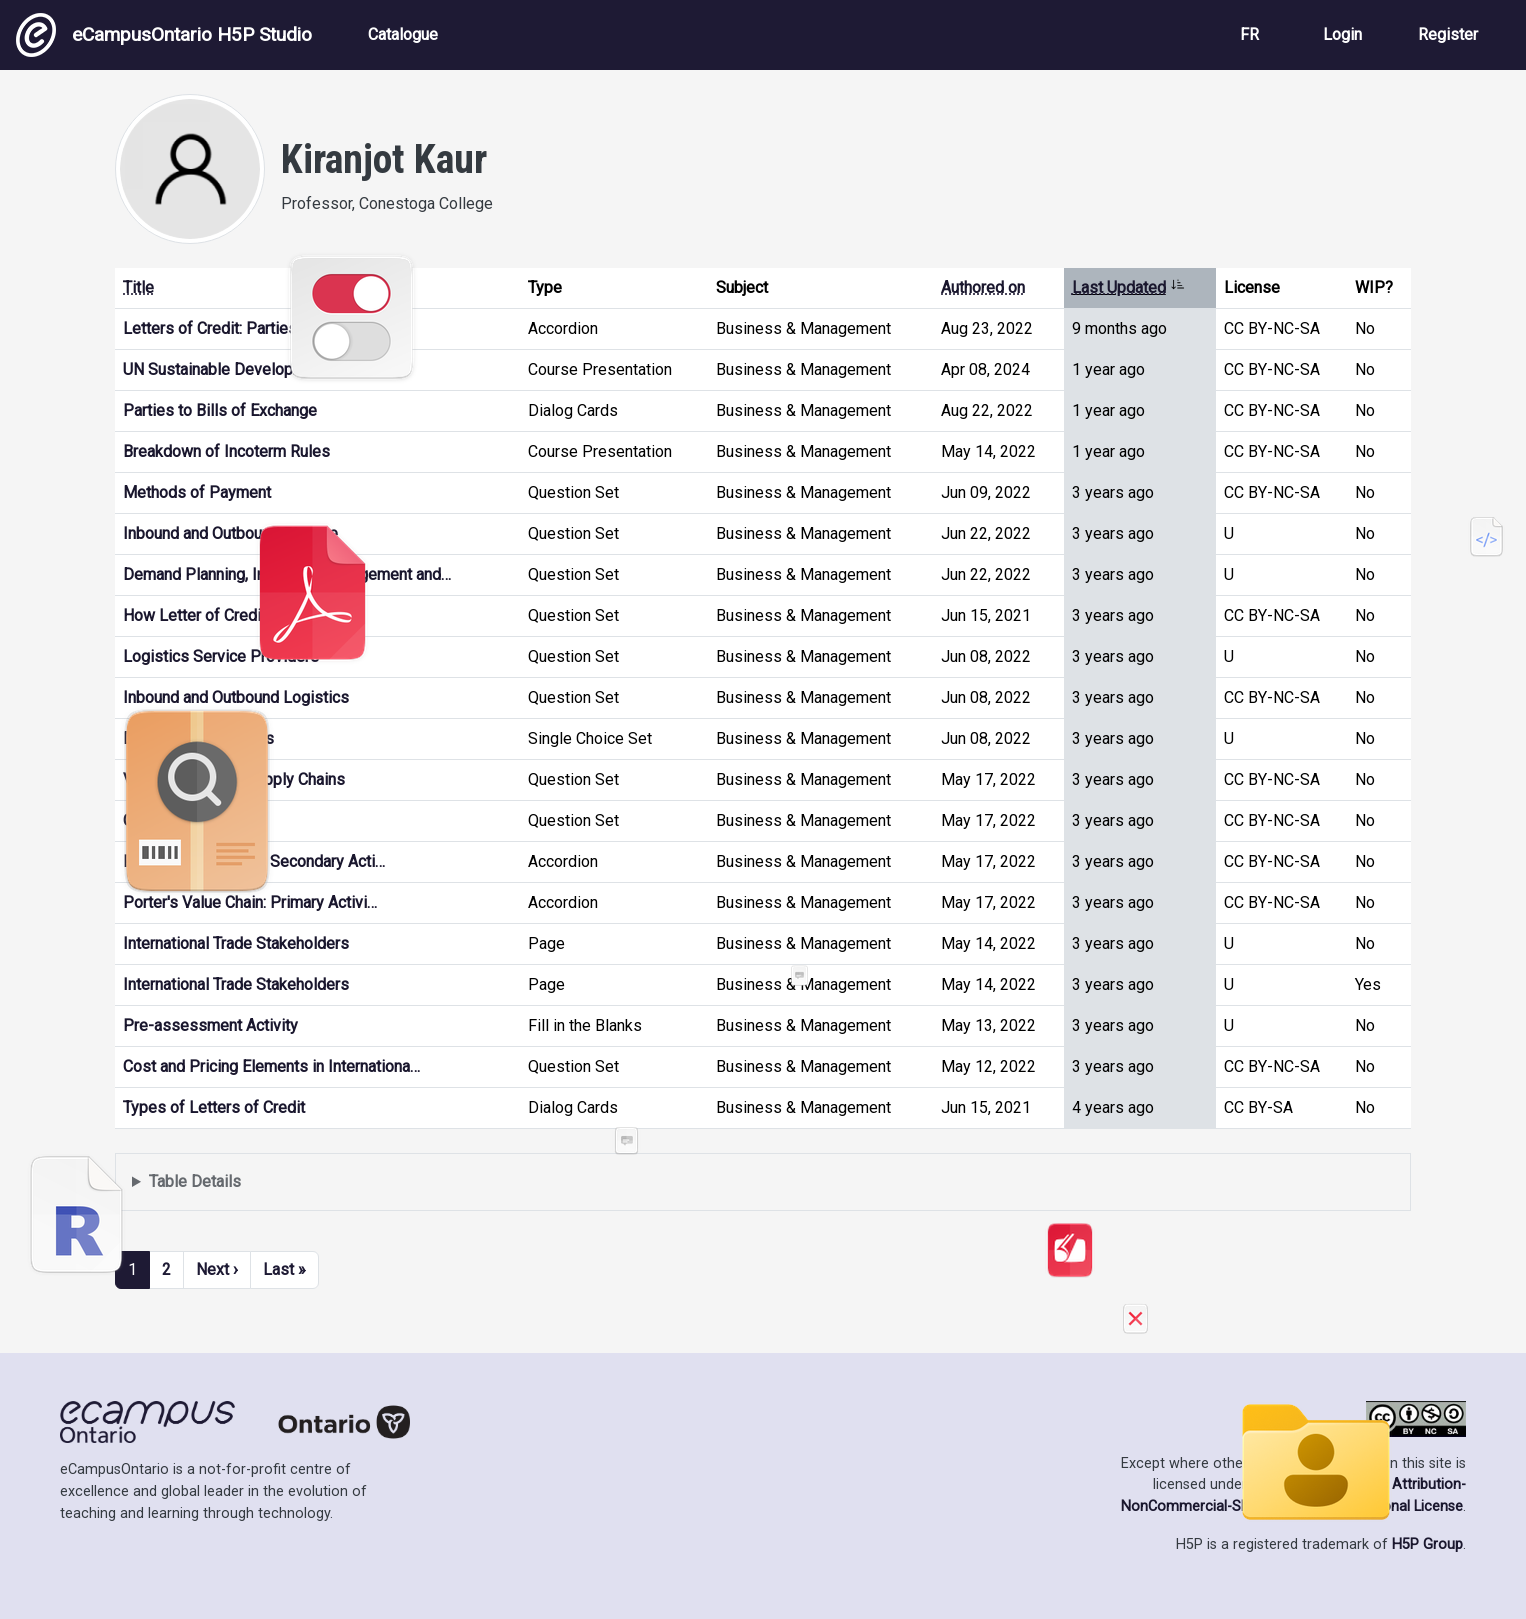 The width and height of the screenshot is (1526, 1619). I want to click on open gnome tweaks to customize desktop settings, so click(351, 317).